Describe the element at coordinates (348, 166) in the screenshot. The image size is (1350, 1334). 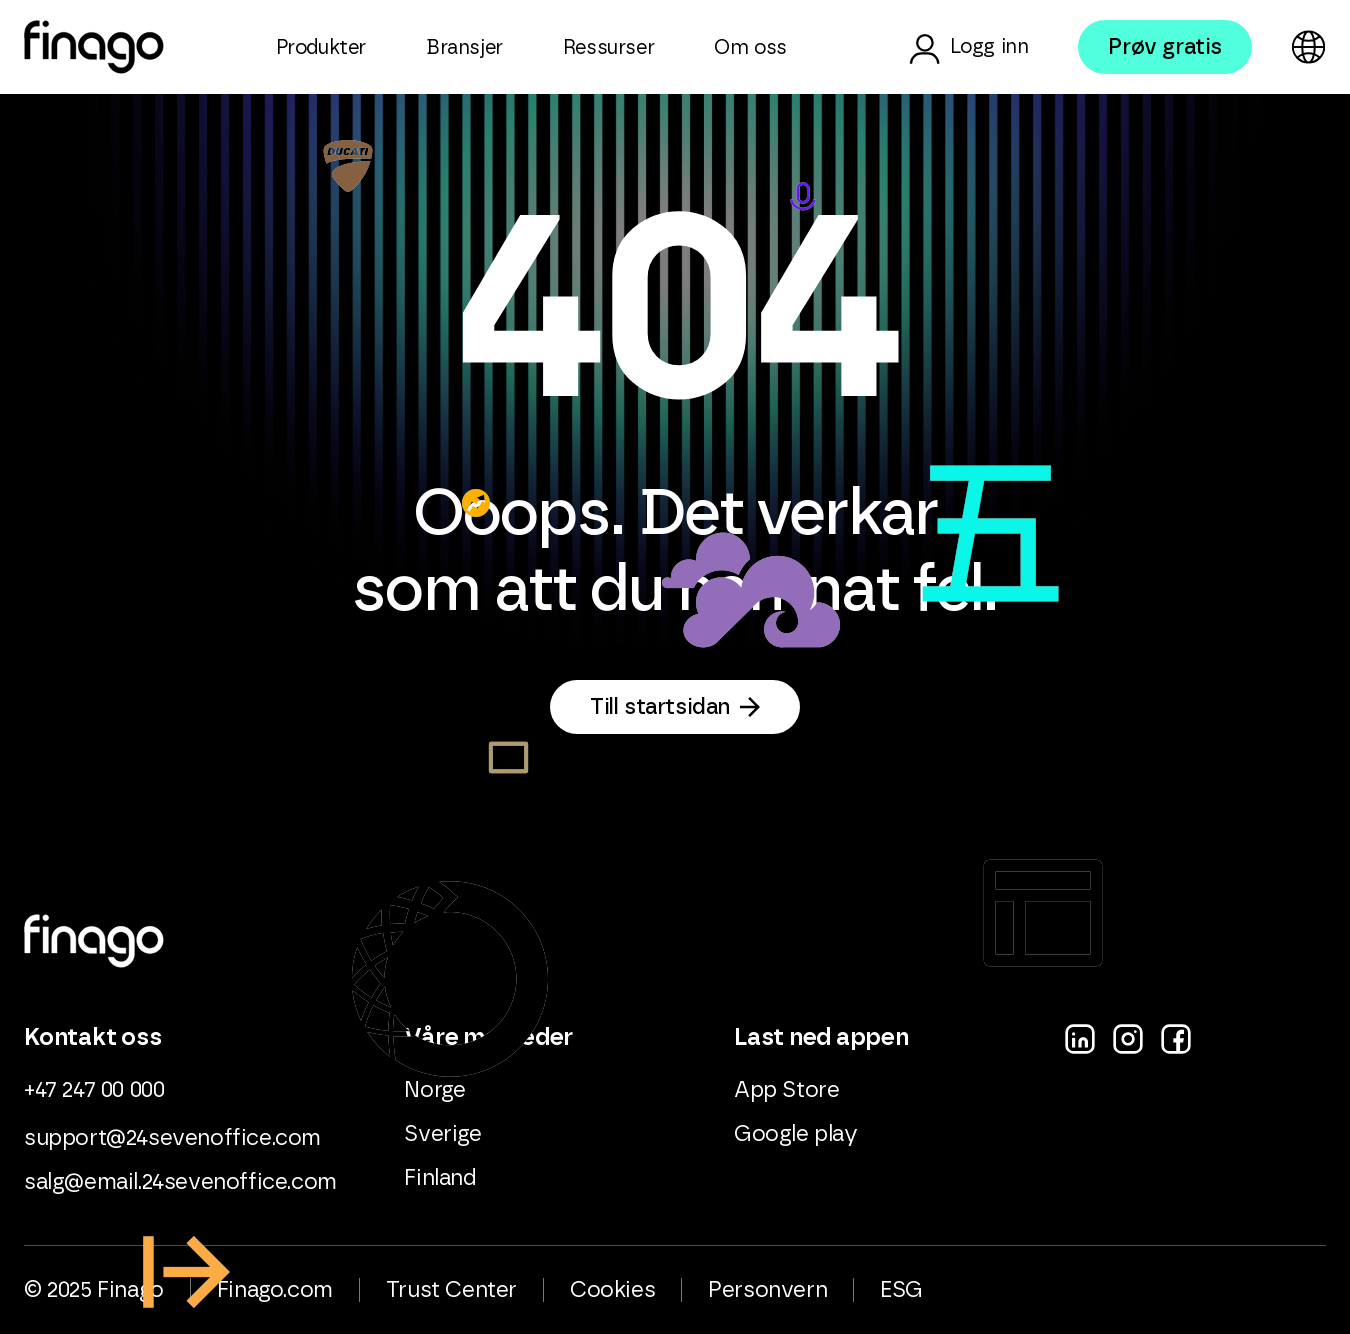
I see `Ducati brand logo` at that location.